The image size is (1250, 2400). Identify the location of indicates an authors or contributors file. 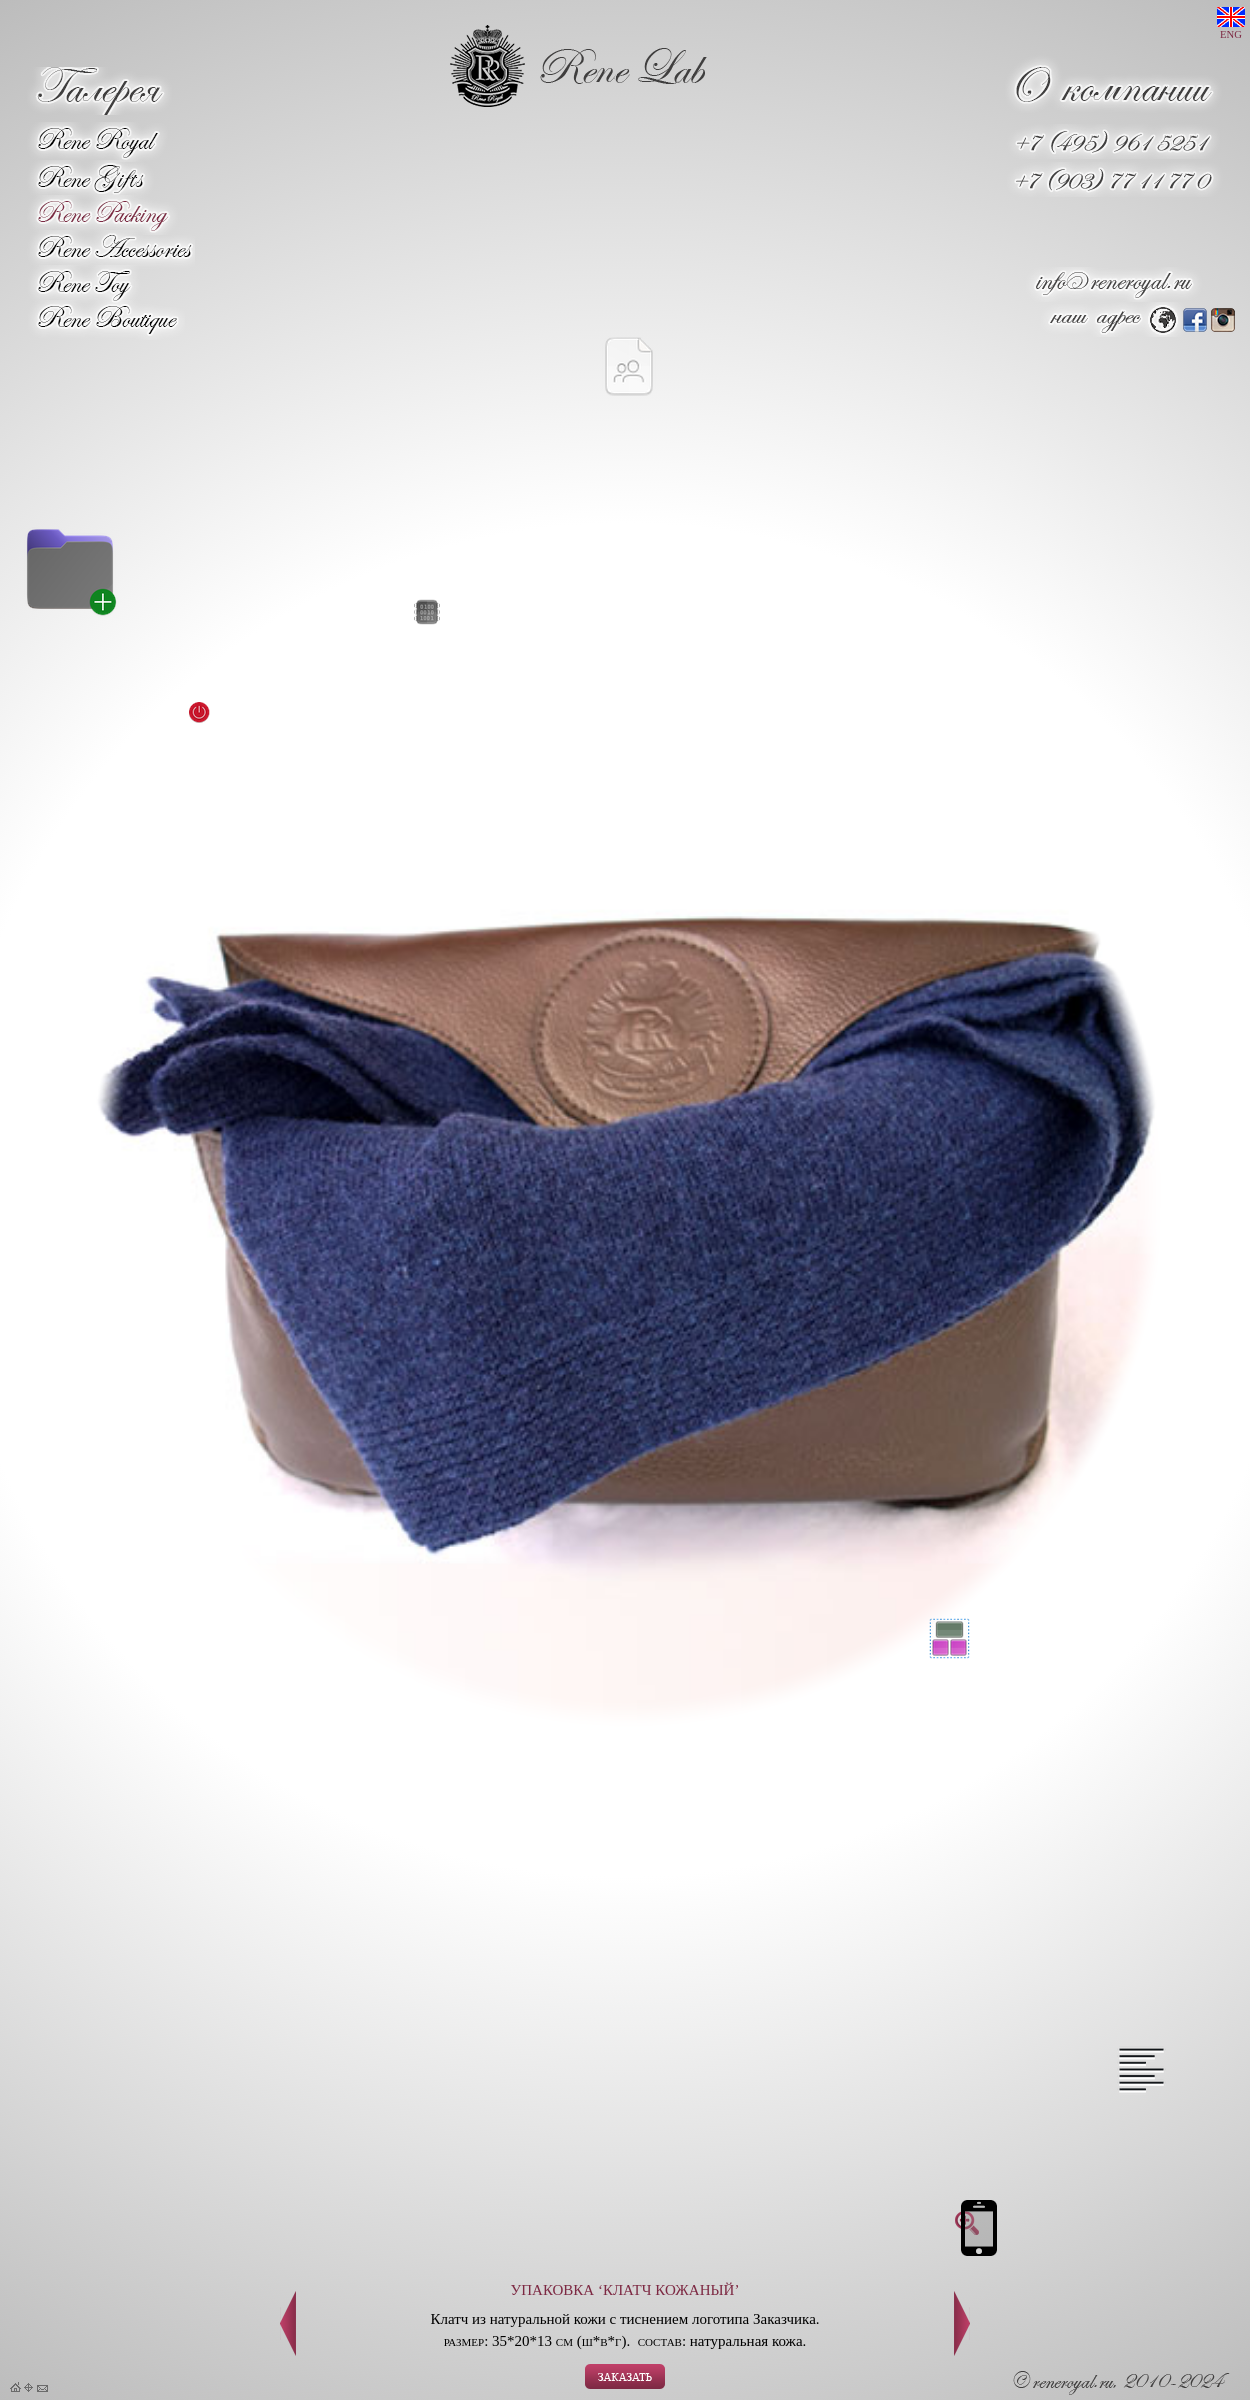
(629, 366).